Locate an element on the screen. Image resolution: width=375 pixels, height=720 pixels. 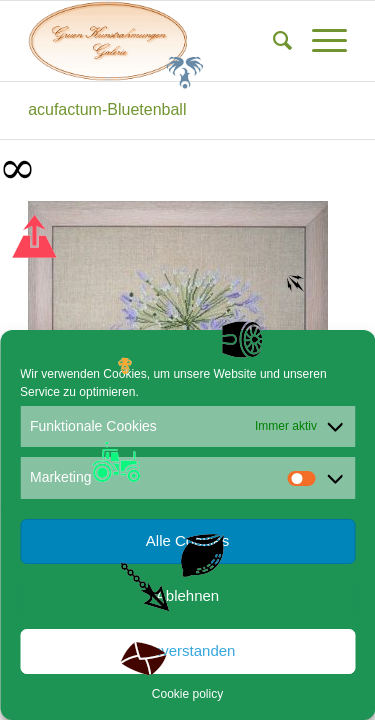
access turbine or engine controls is located at coordinates (242, 339).